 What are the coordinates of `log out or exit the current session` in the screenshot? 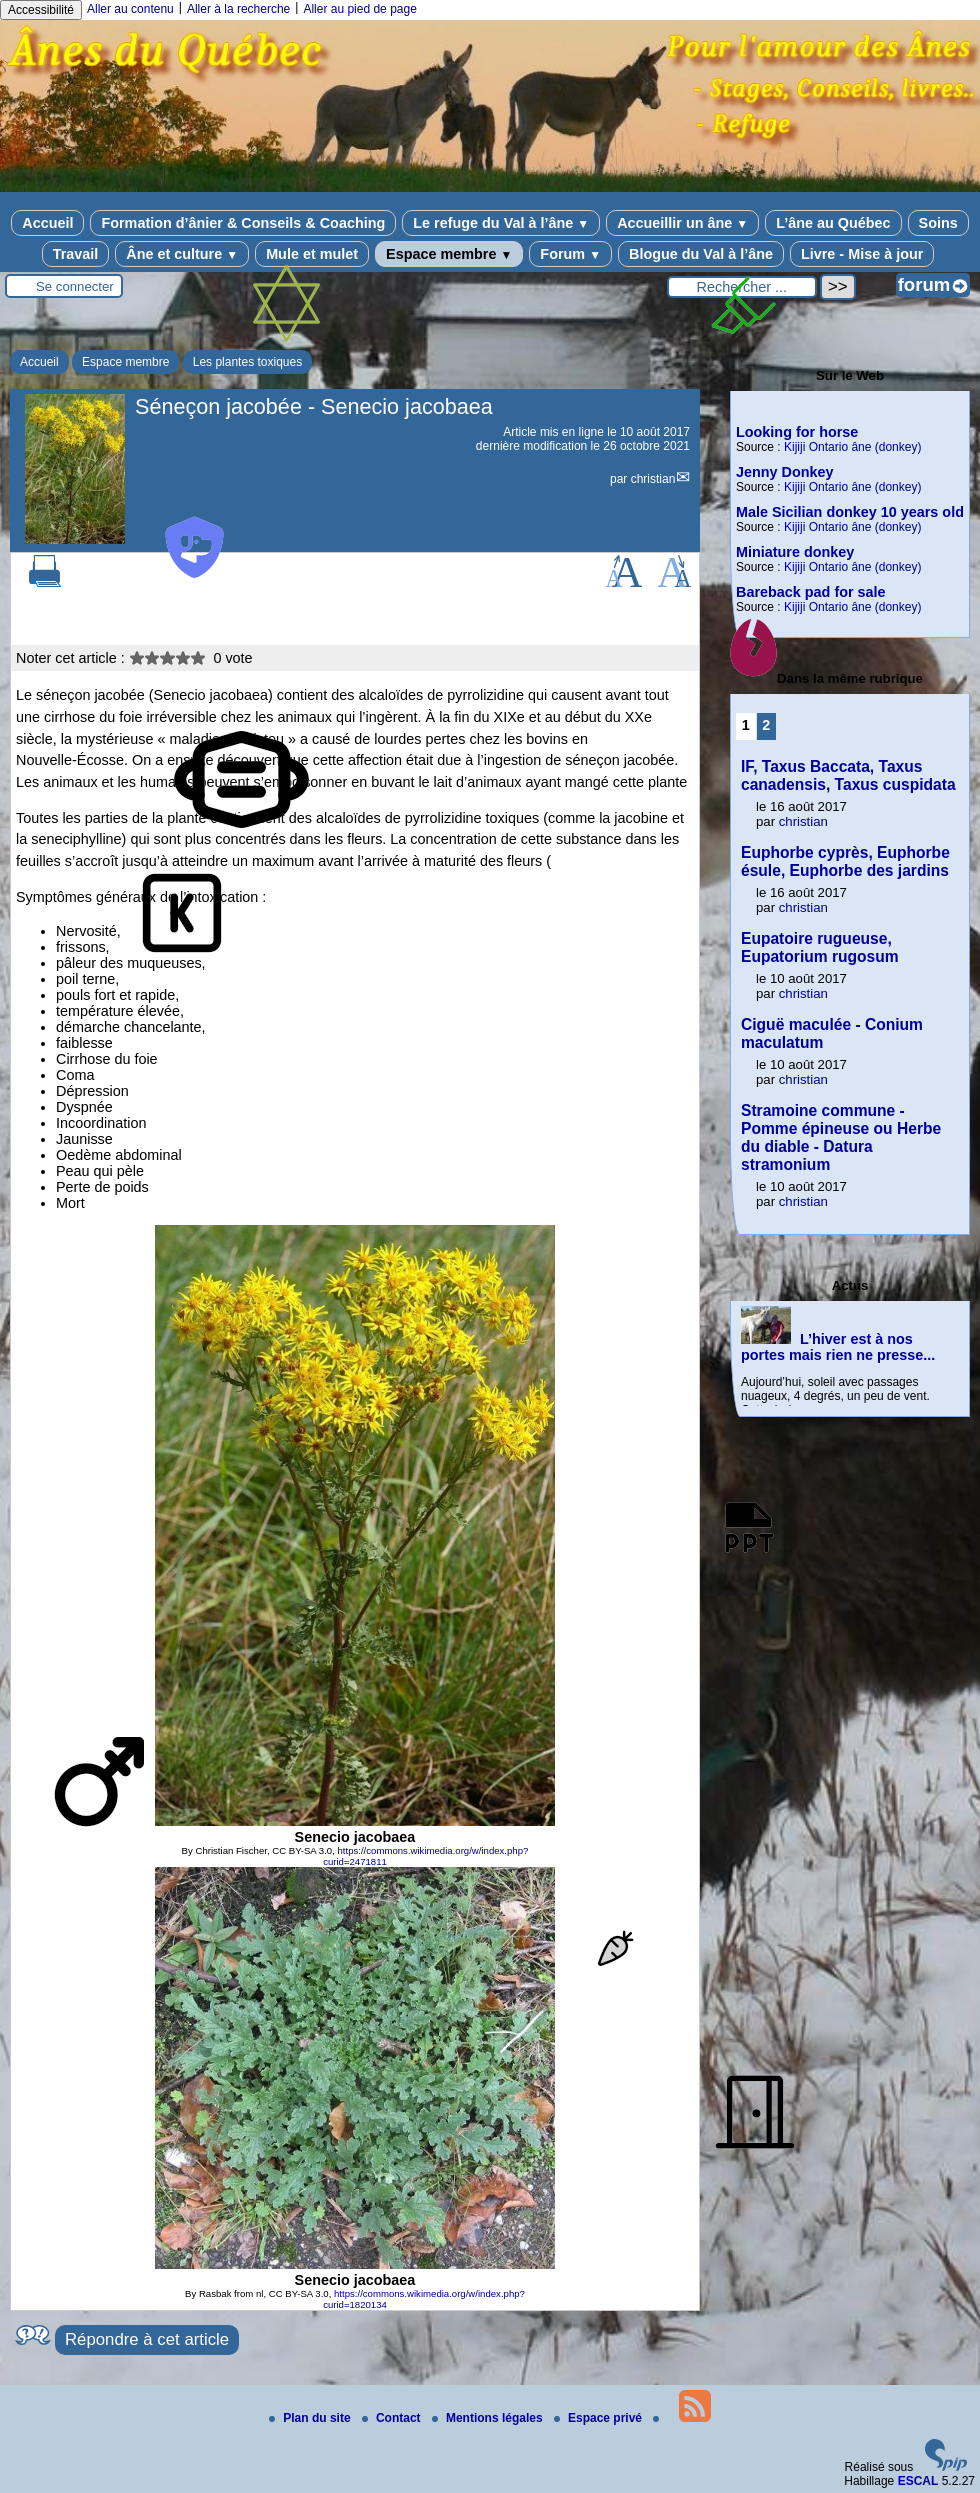 It's located at (755, 2112).